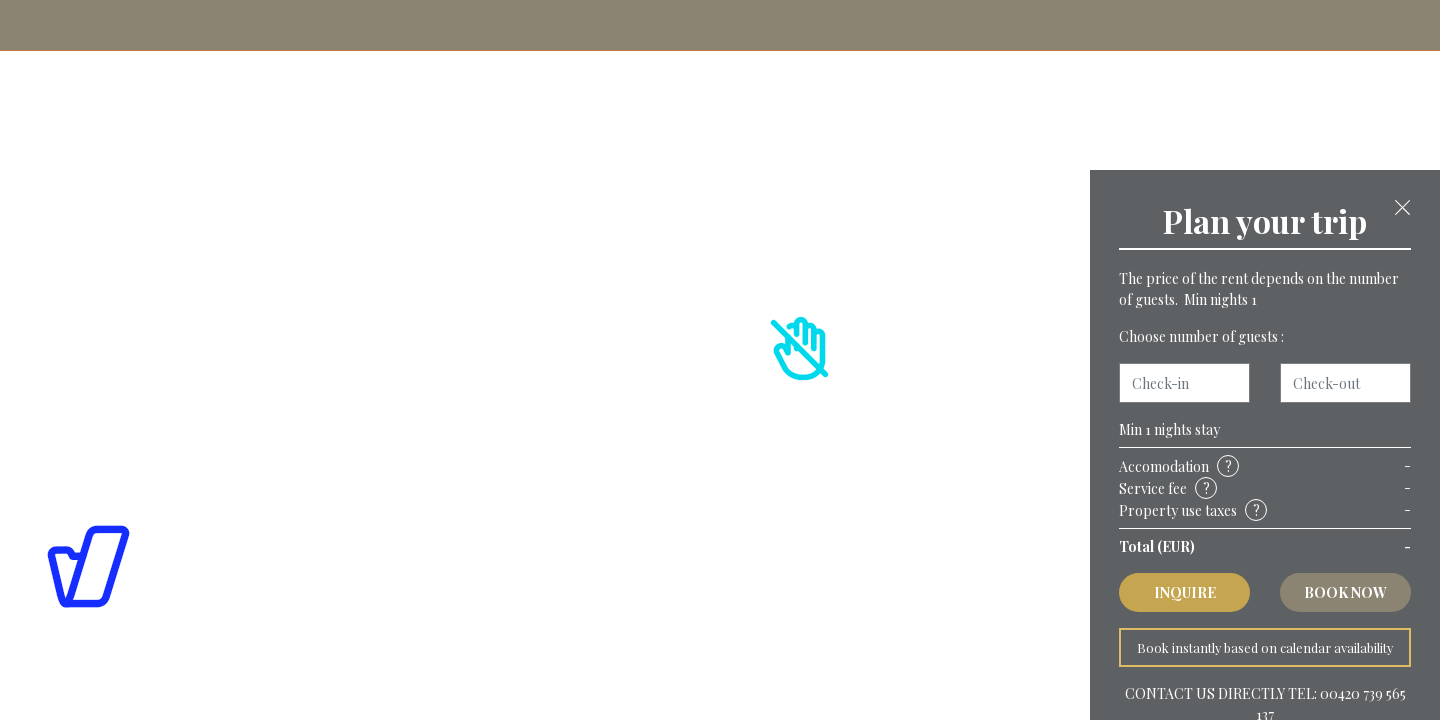 This screenshot has height=720, width=1440. What do you see at coordinates (88, 566) in the screenshot?
I see `open kbin social platform` at bounding box center [88, 566].